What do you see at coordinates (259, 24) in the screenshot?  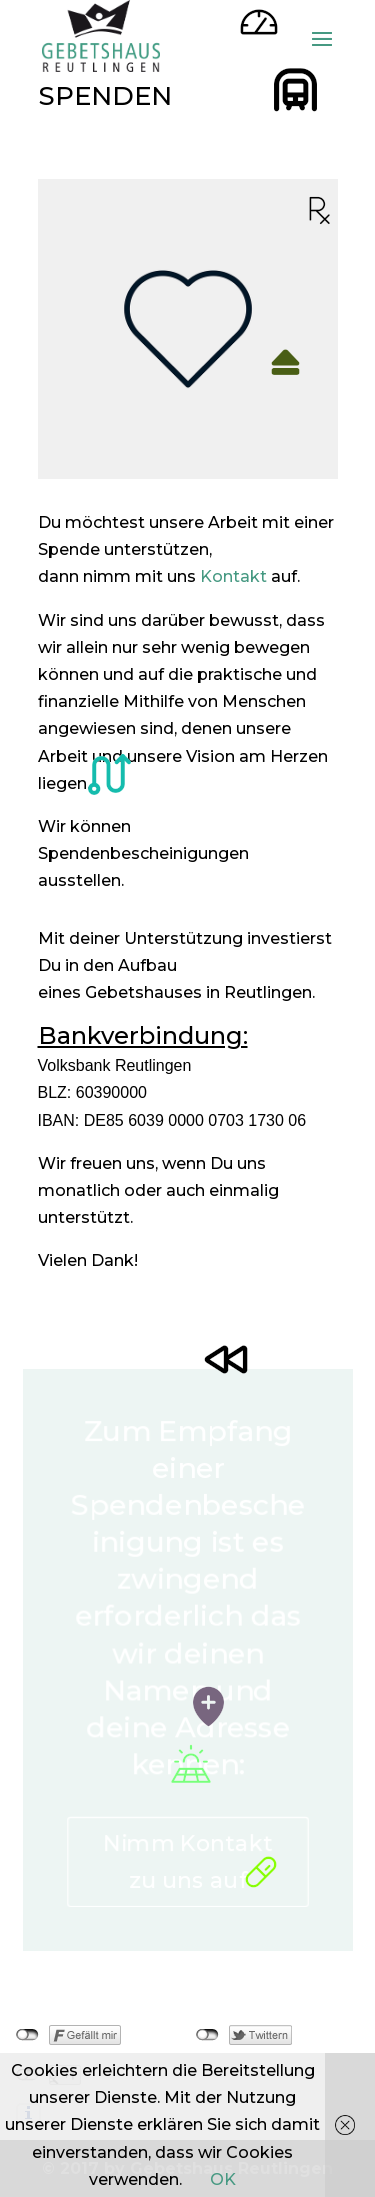 I see `view performance metrics or speed` at bounding box center [259, 24].